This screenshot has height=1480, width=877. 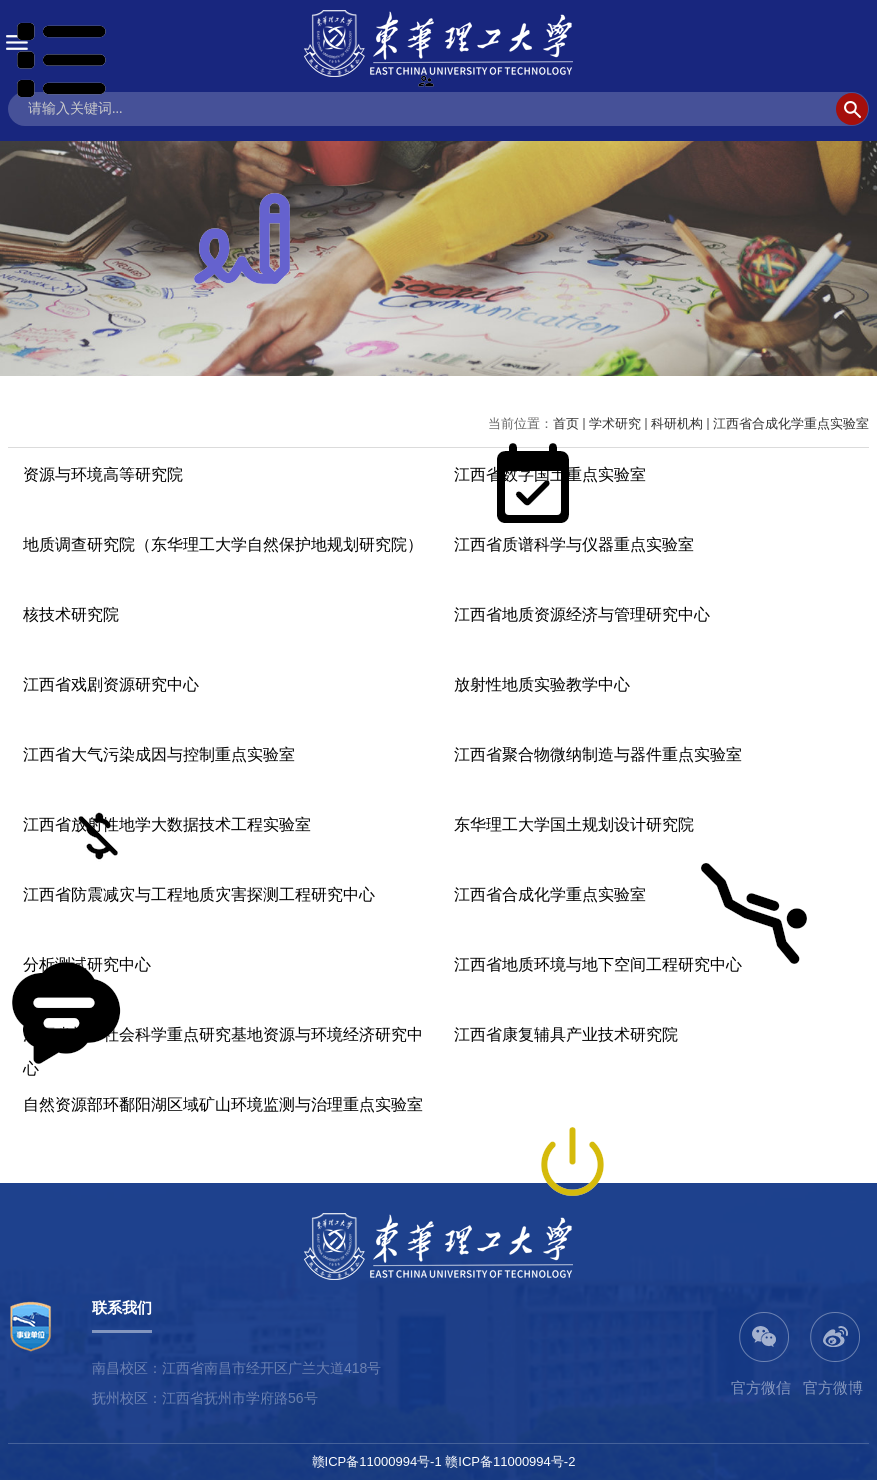 I want to click on indicates no cost or free item, so click(x=98, y=836).